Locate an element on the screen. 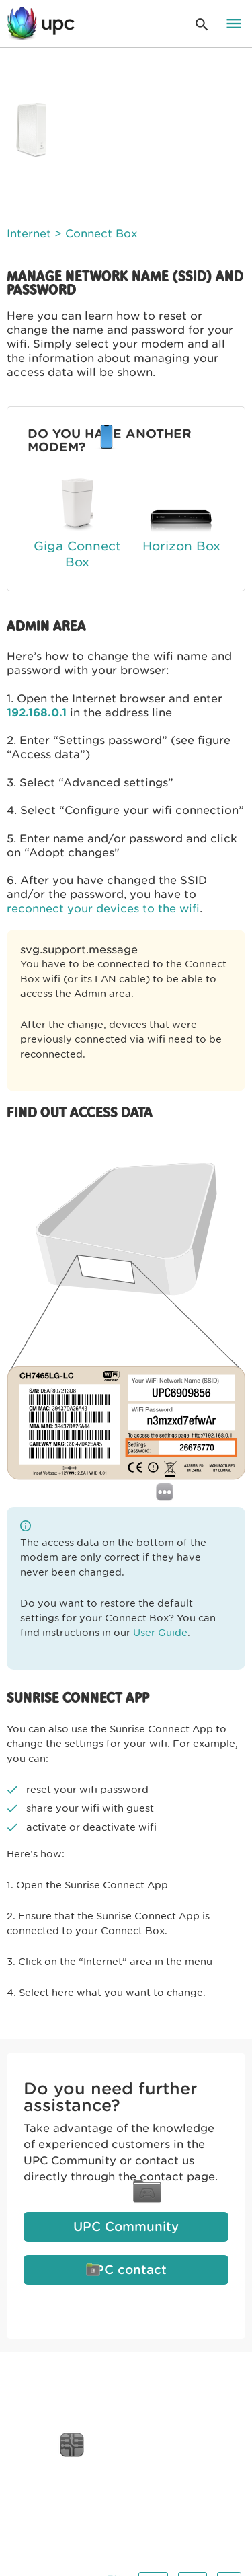 This screenshot has width=252, height=2576. open your games folder is located at coordinates (147, 2191).